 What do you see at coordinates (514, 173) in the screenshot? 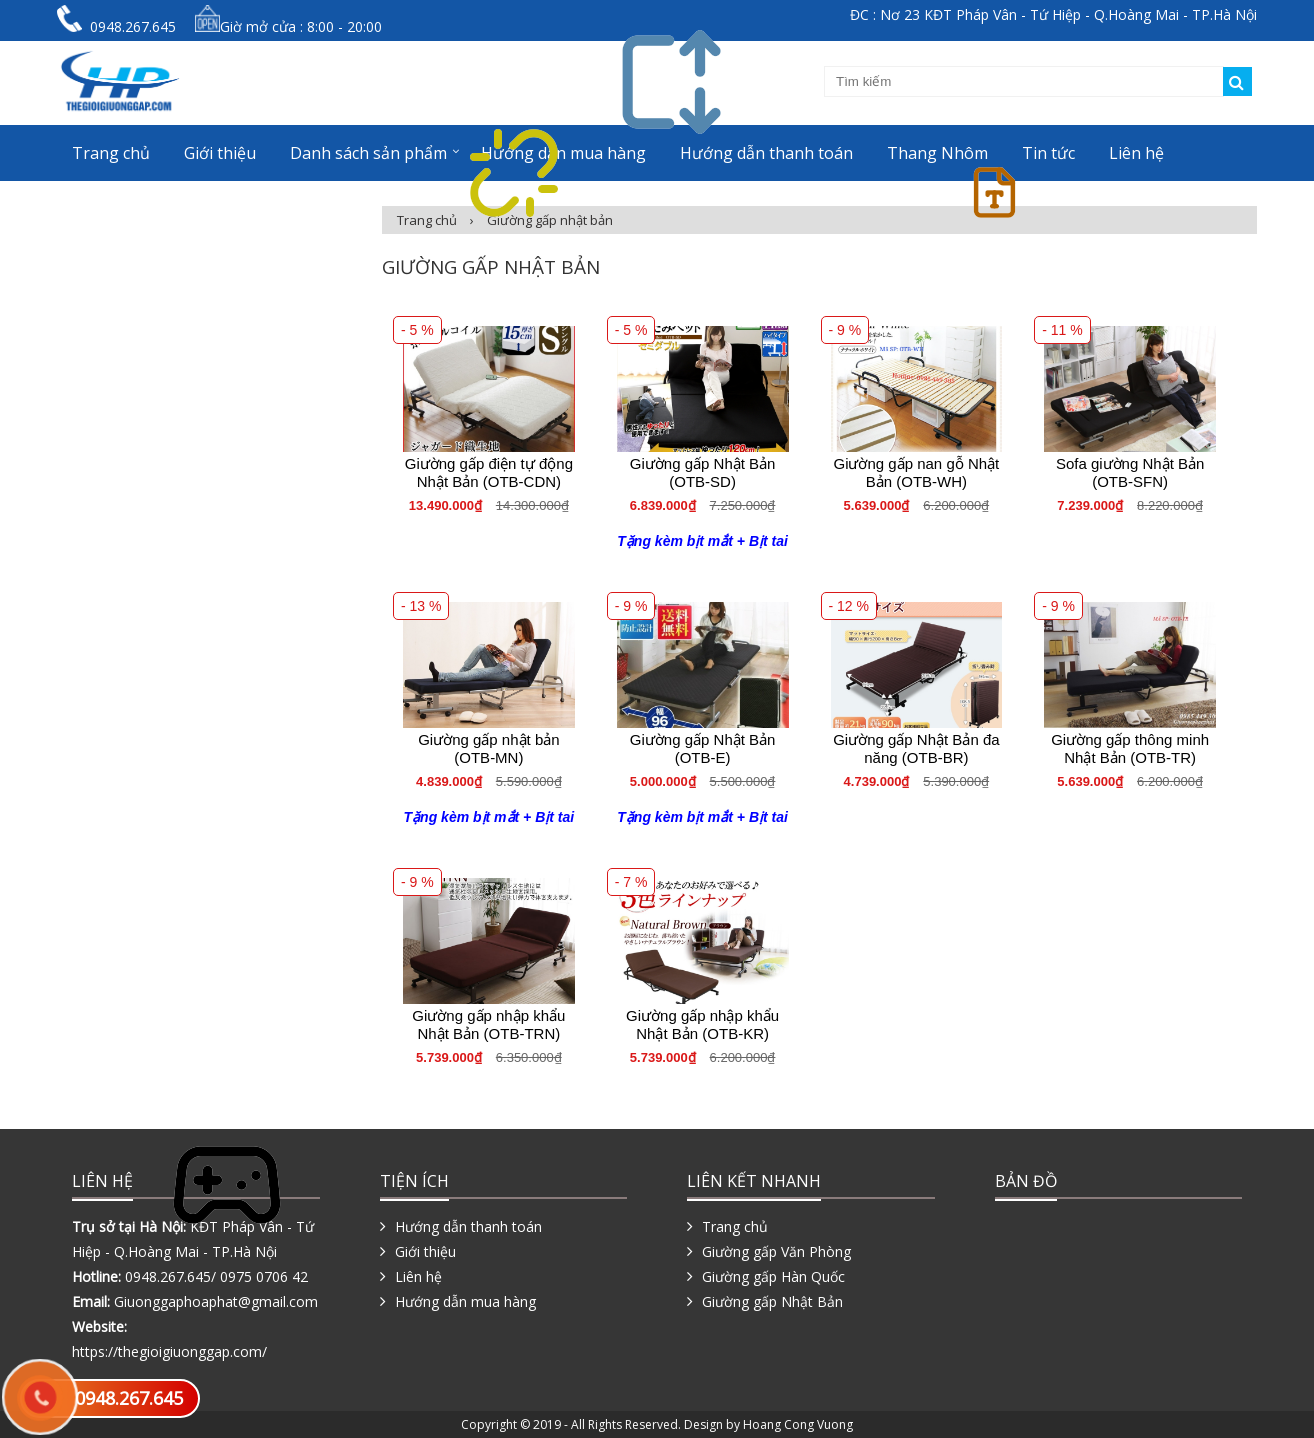
I see `remove or break a link connection` at bounding box center [514, 173].